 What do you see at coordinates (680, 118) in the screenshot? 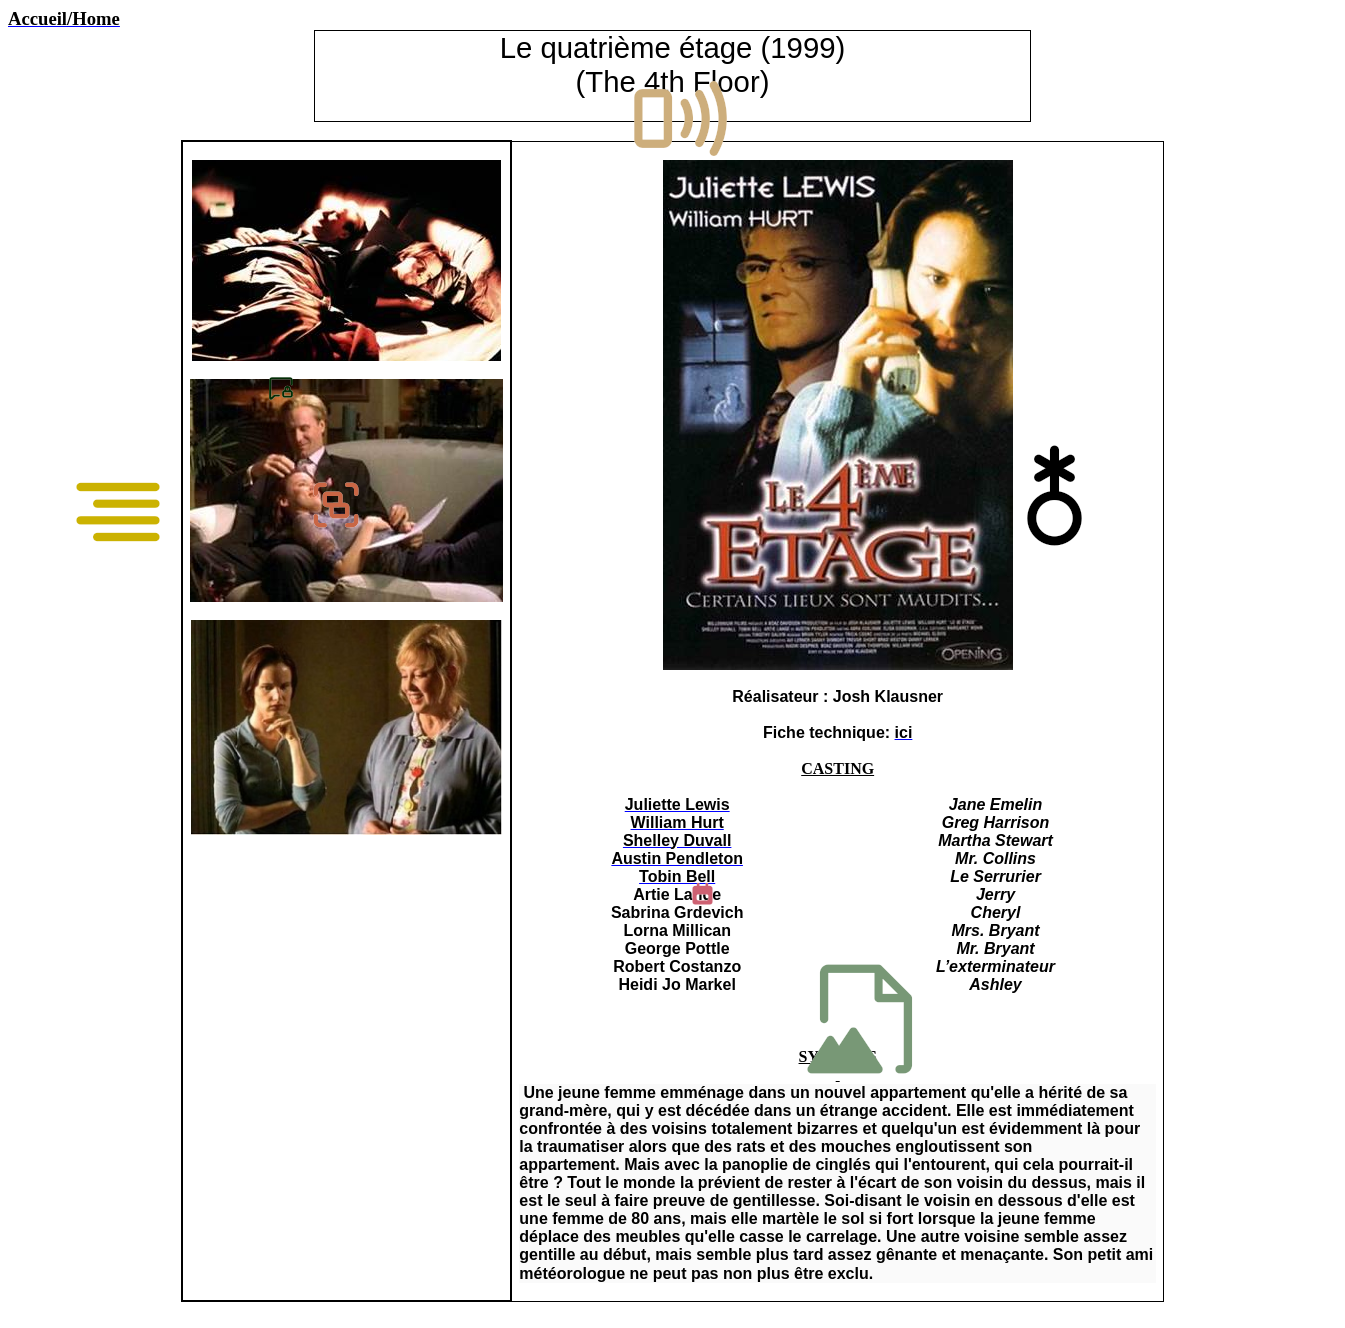
I see `tap to pay with your phone` at bounding box center [680, 118].